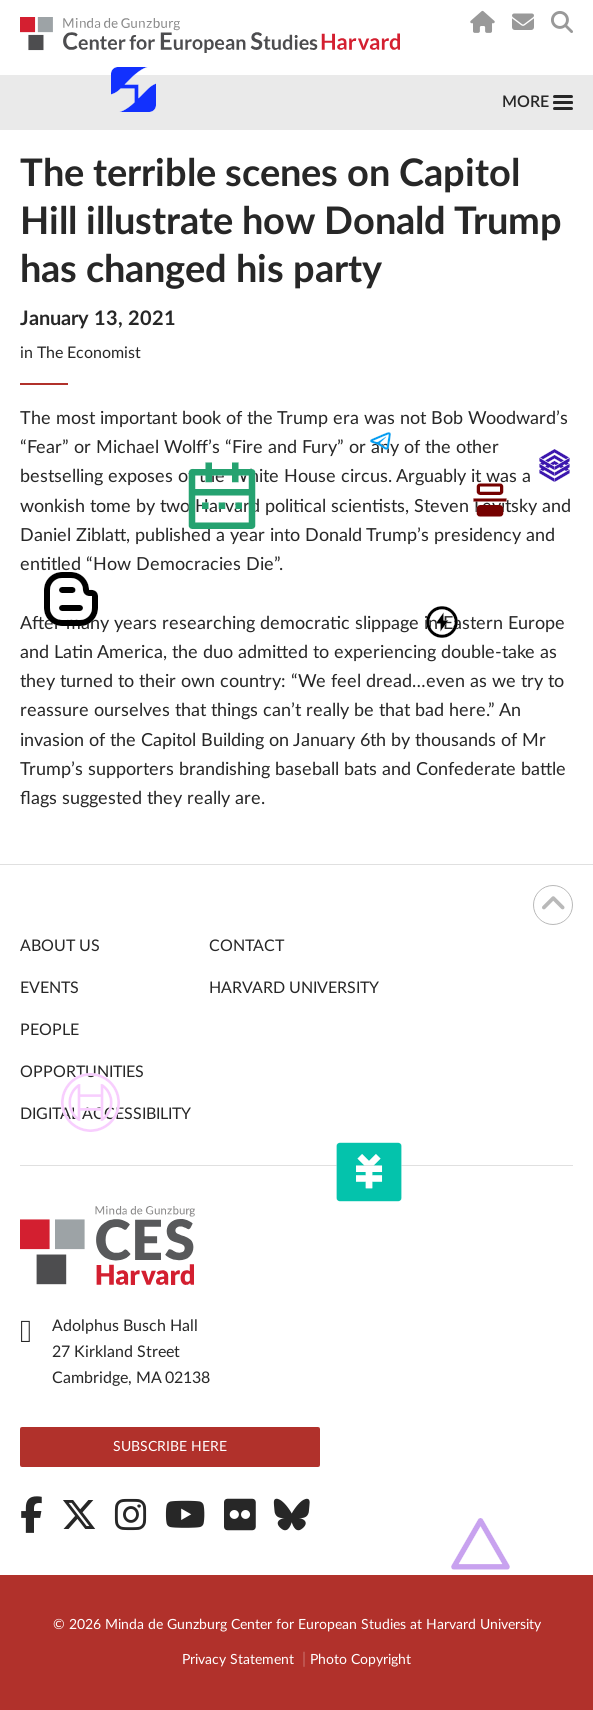 This screenshot has width=593, height=1710. What do you see at coordinates (382, 440) in the screenshot?
I see `open telegram messaging app` at bounding box center [382, 440].